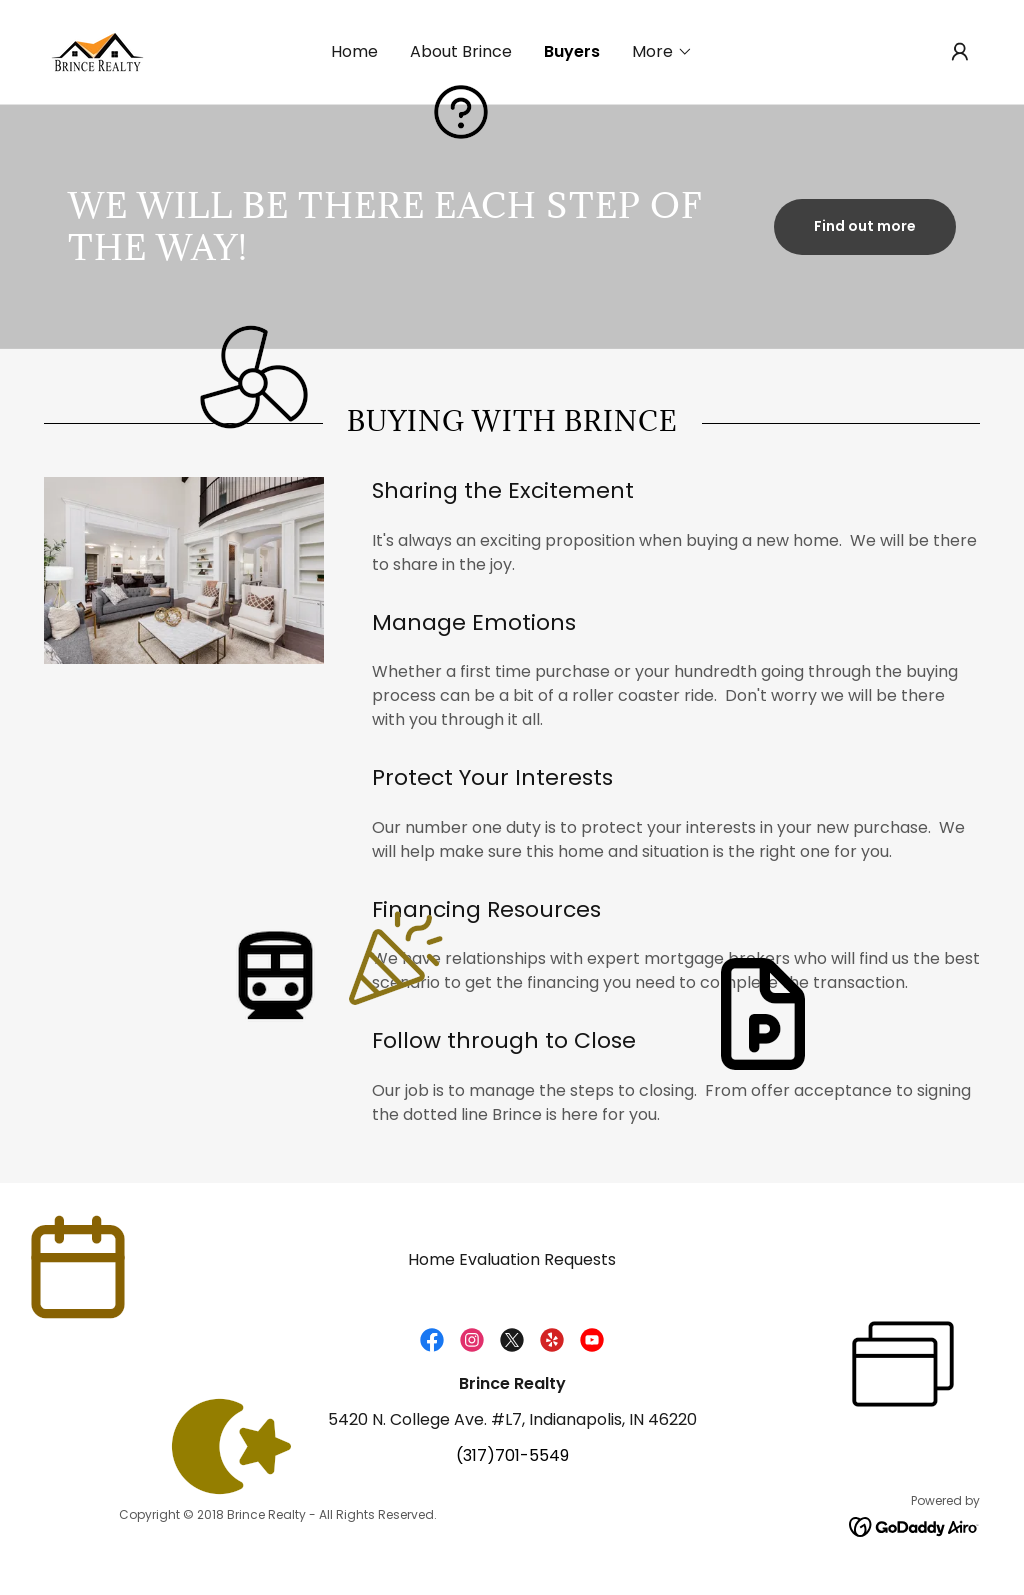 Image resolution: width=1024 pixels, height=1595 pixels. Describe the element at coordinates (763, 1014) in the screenshot. I see `open a powerpoint file` at that location.